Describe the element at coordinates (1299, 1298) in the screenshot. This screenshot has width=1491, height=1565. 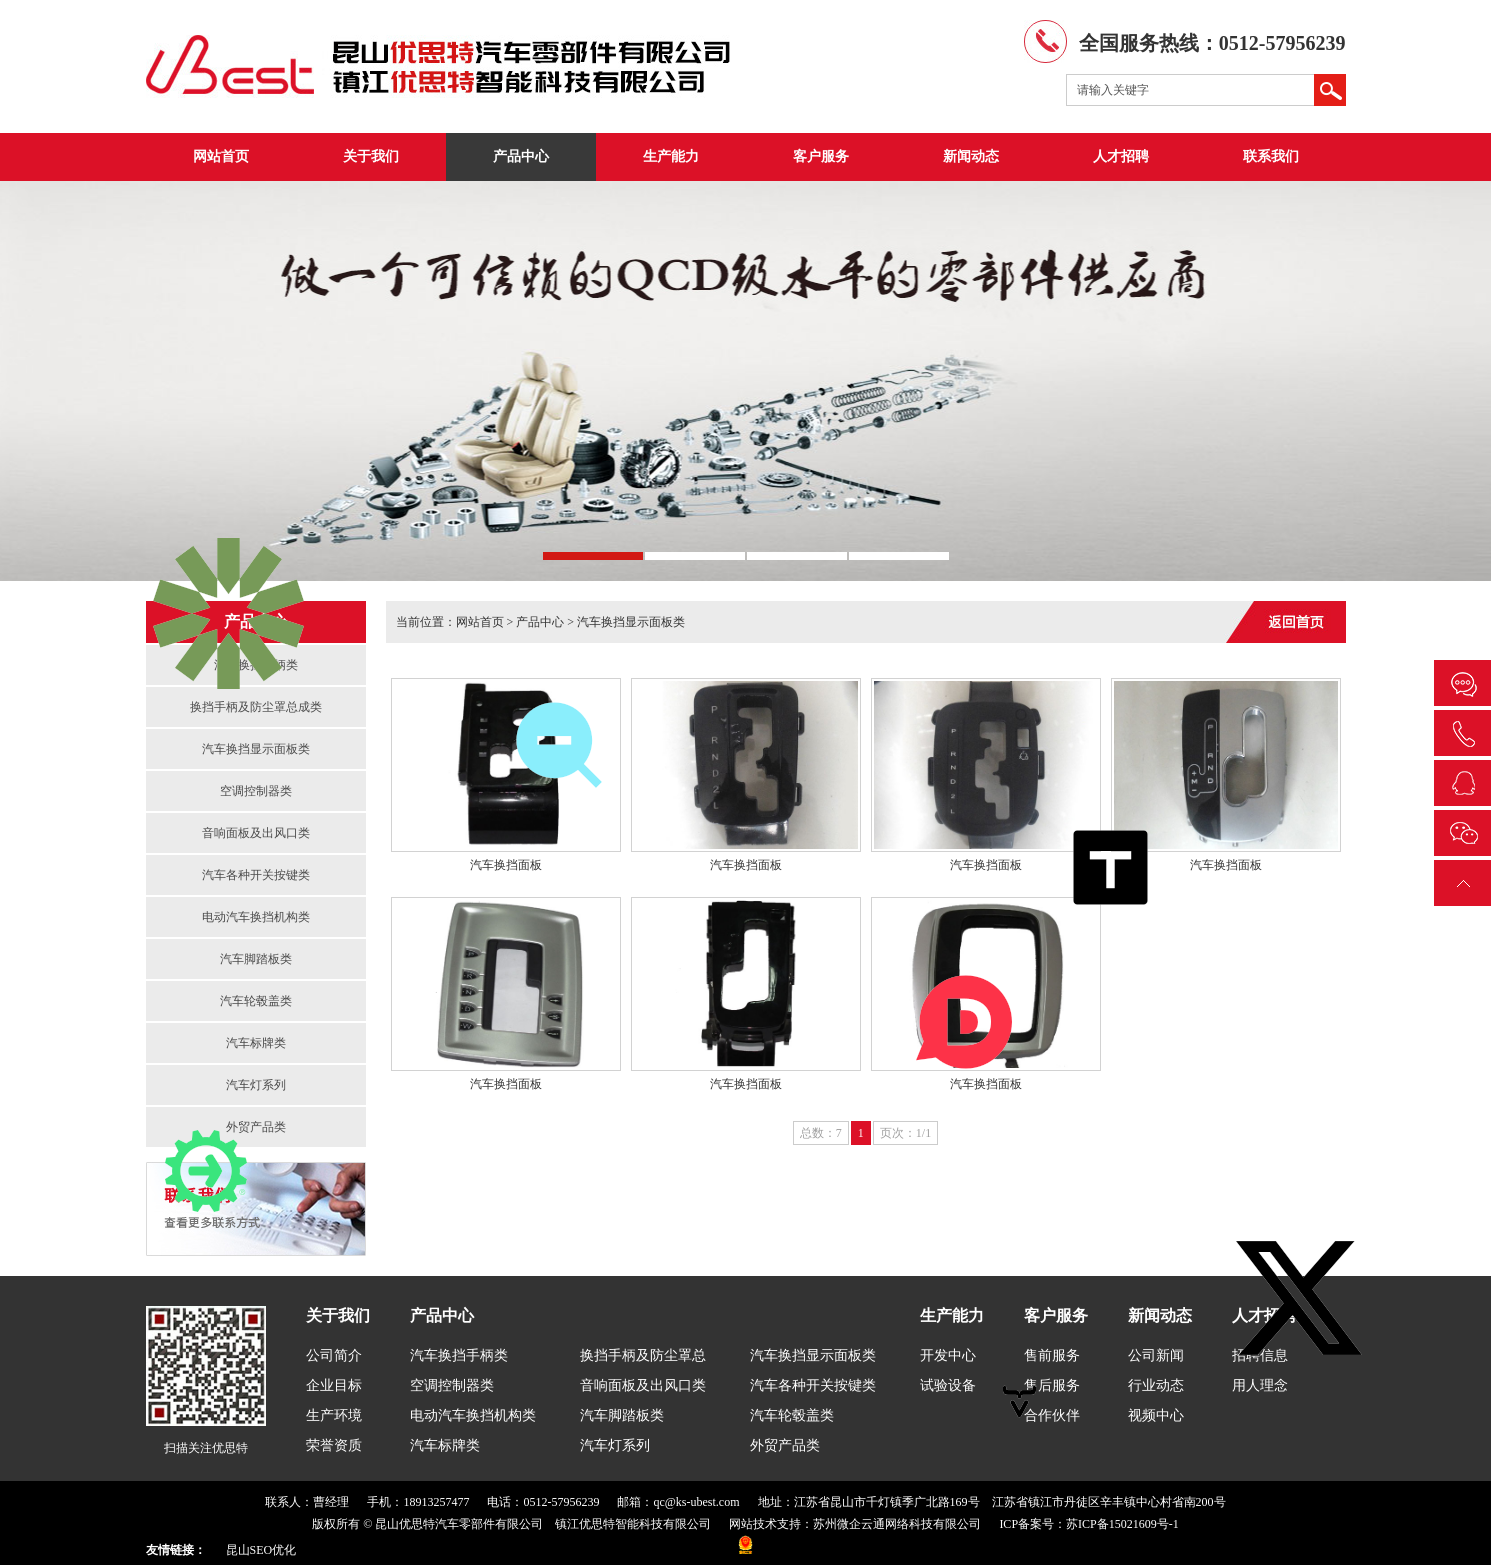
I see `open the X (formerly Twitter) app` at that location.